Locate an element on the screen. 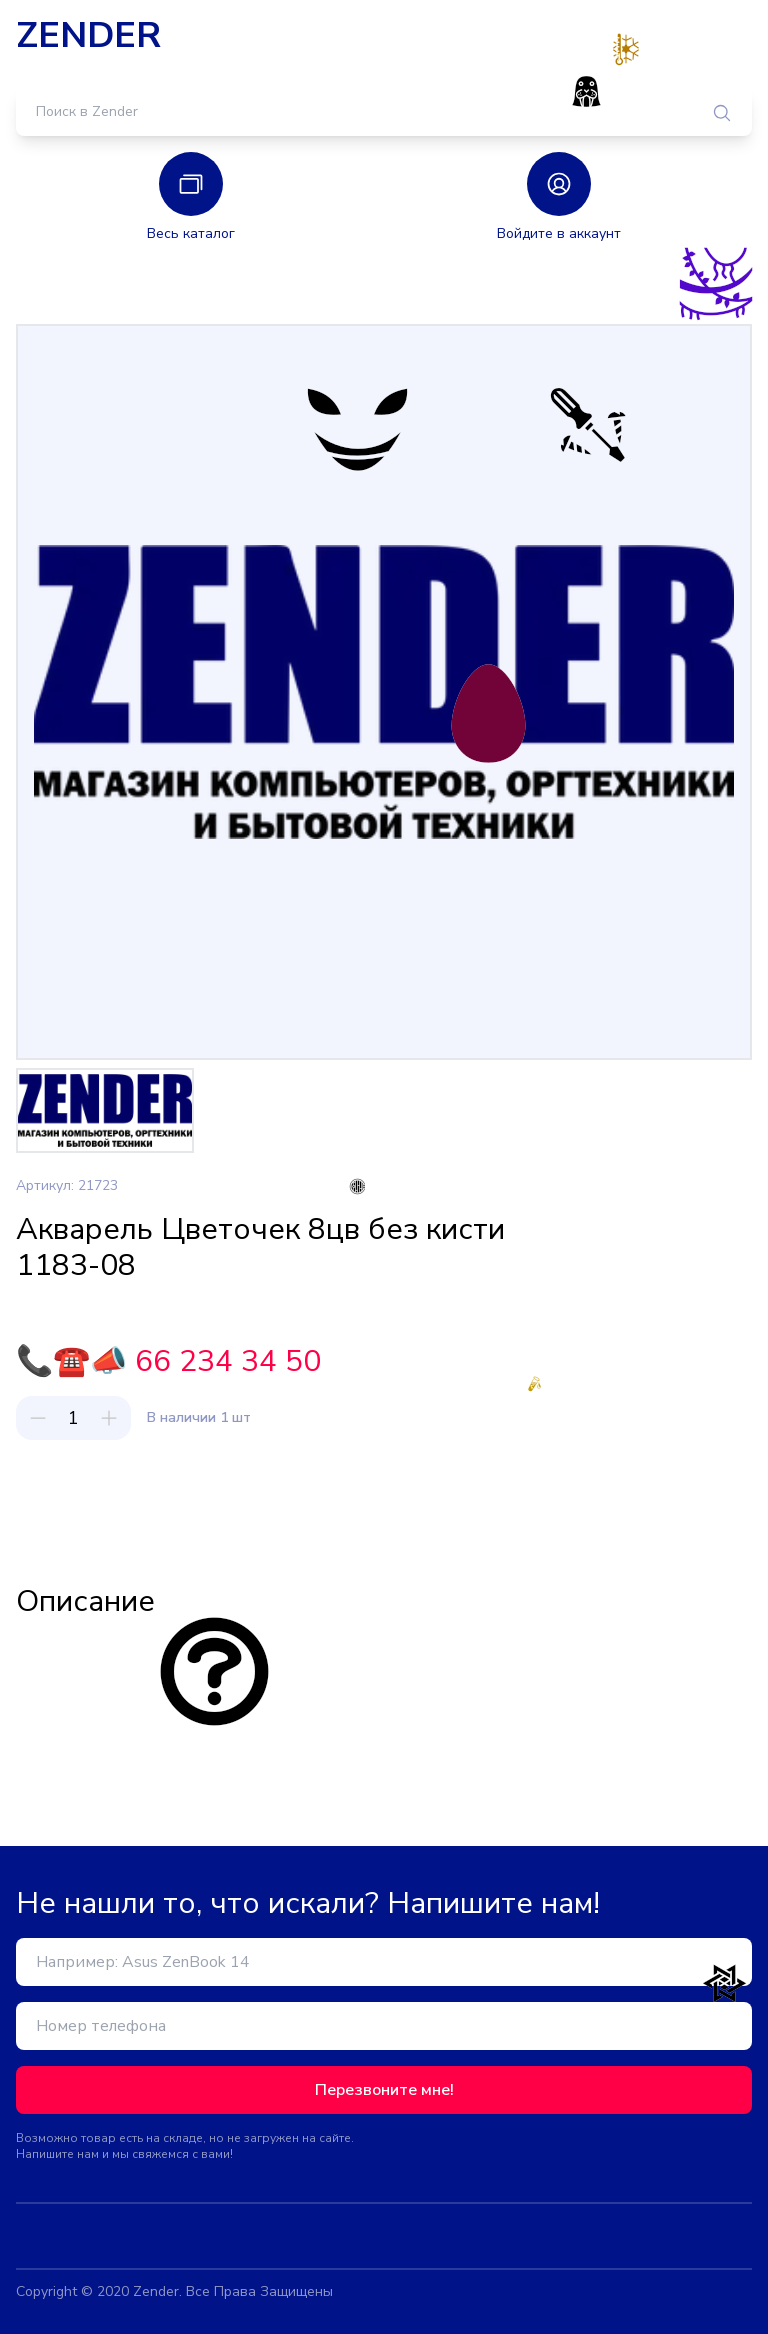  access help or support documentation is located at coordinates (214, 1671).